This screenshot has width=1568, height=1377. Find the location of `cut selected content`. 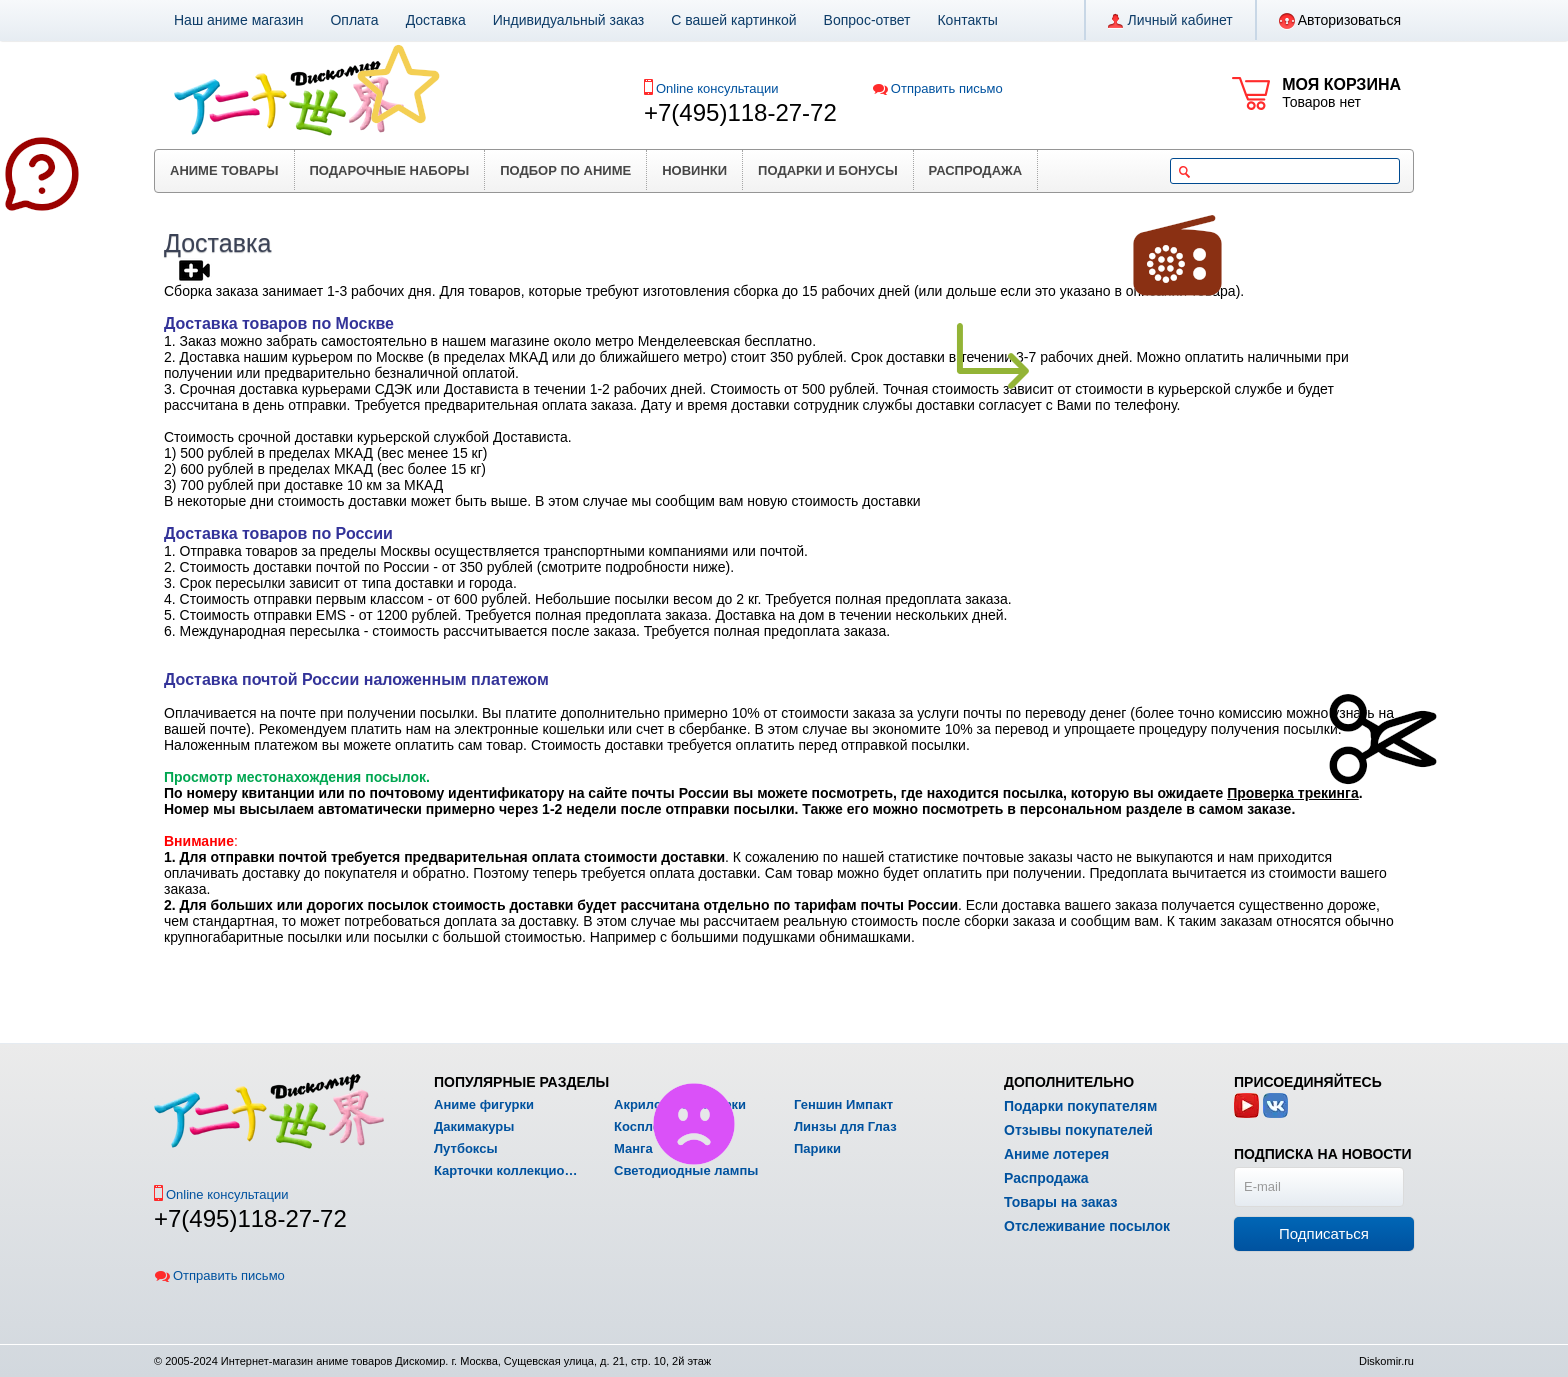

cut selected content is located at coordinates (1382, 739).